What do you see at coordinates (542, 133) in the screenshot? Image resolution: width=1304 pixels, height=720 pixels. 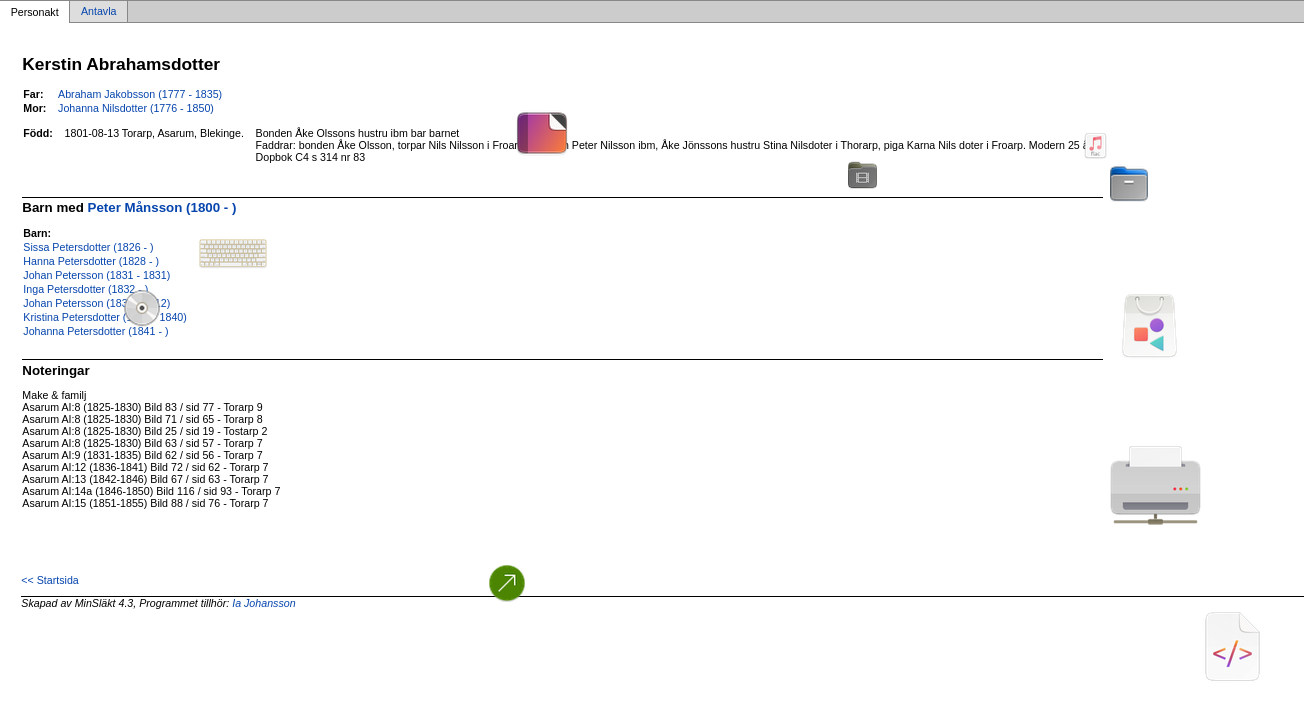 I see `change desktop wallpaper` at bounding box center [542, 133].